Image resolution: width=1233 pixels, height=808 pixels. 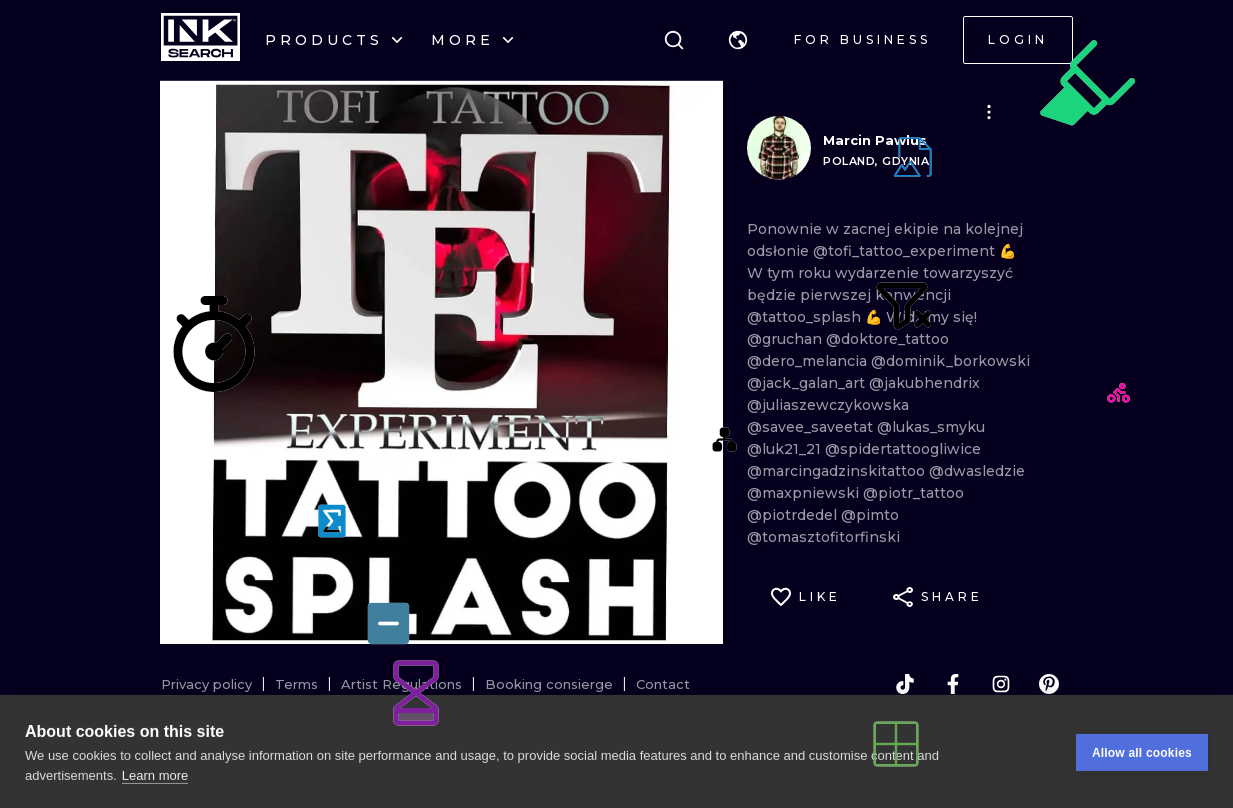 What do you see at coordinates (1118, 393) in the screenshot?
I see `access cycling or bike-related features` at bounding box center [1118, 393].